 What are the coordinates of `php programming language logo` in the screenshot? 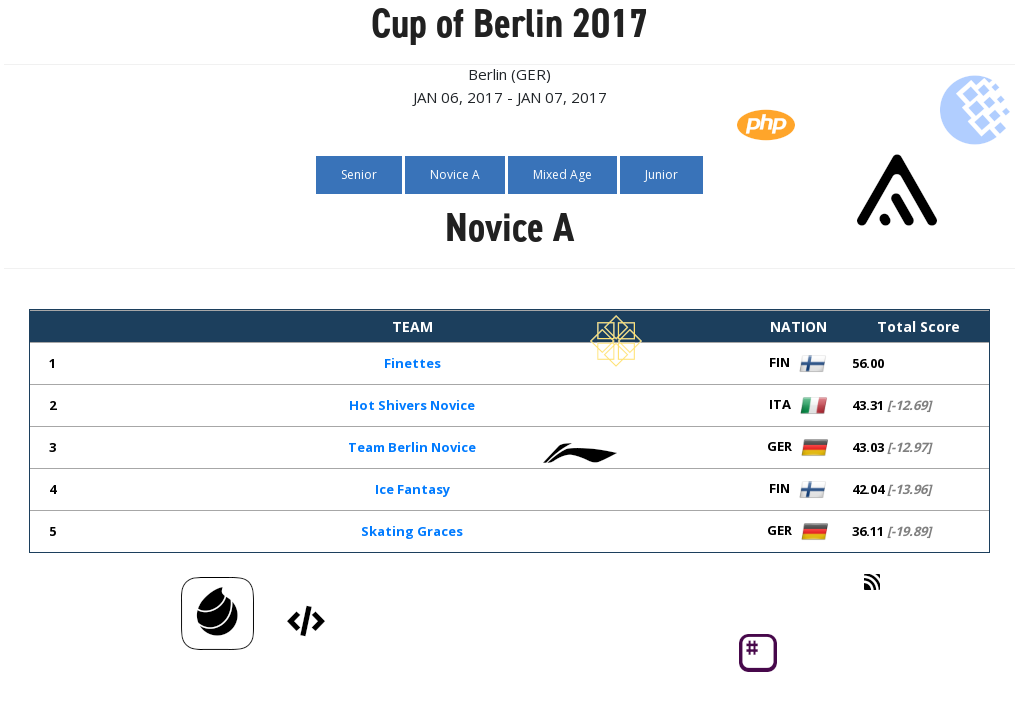 It's located at (766, 125).